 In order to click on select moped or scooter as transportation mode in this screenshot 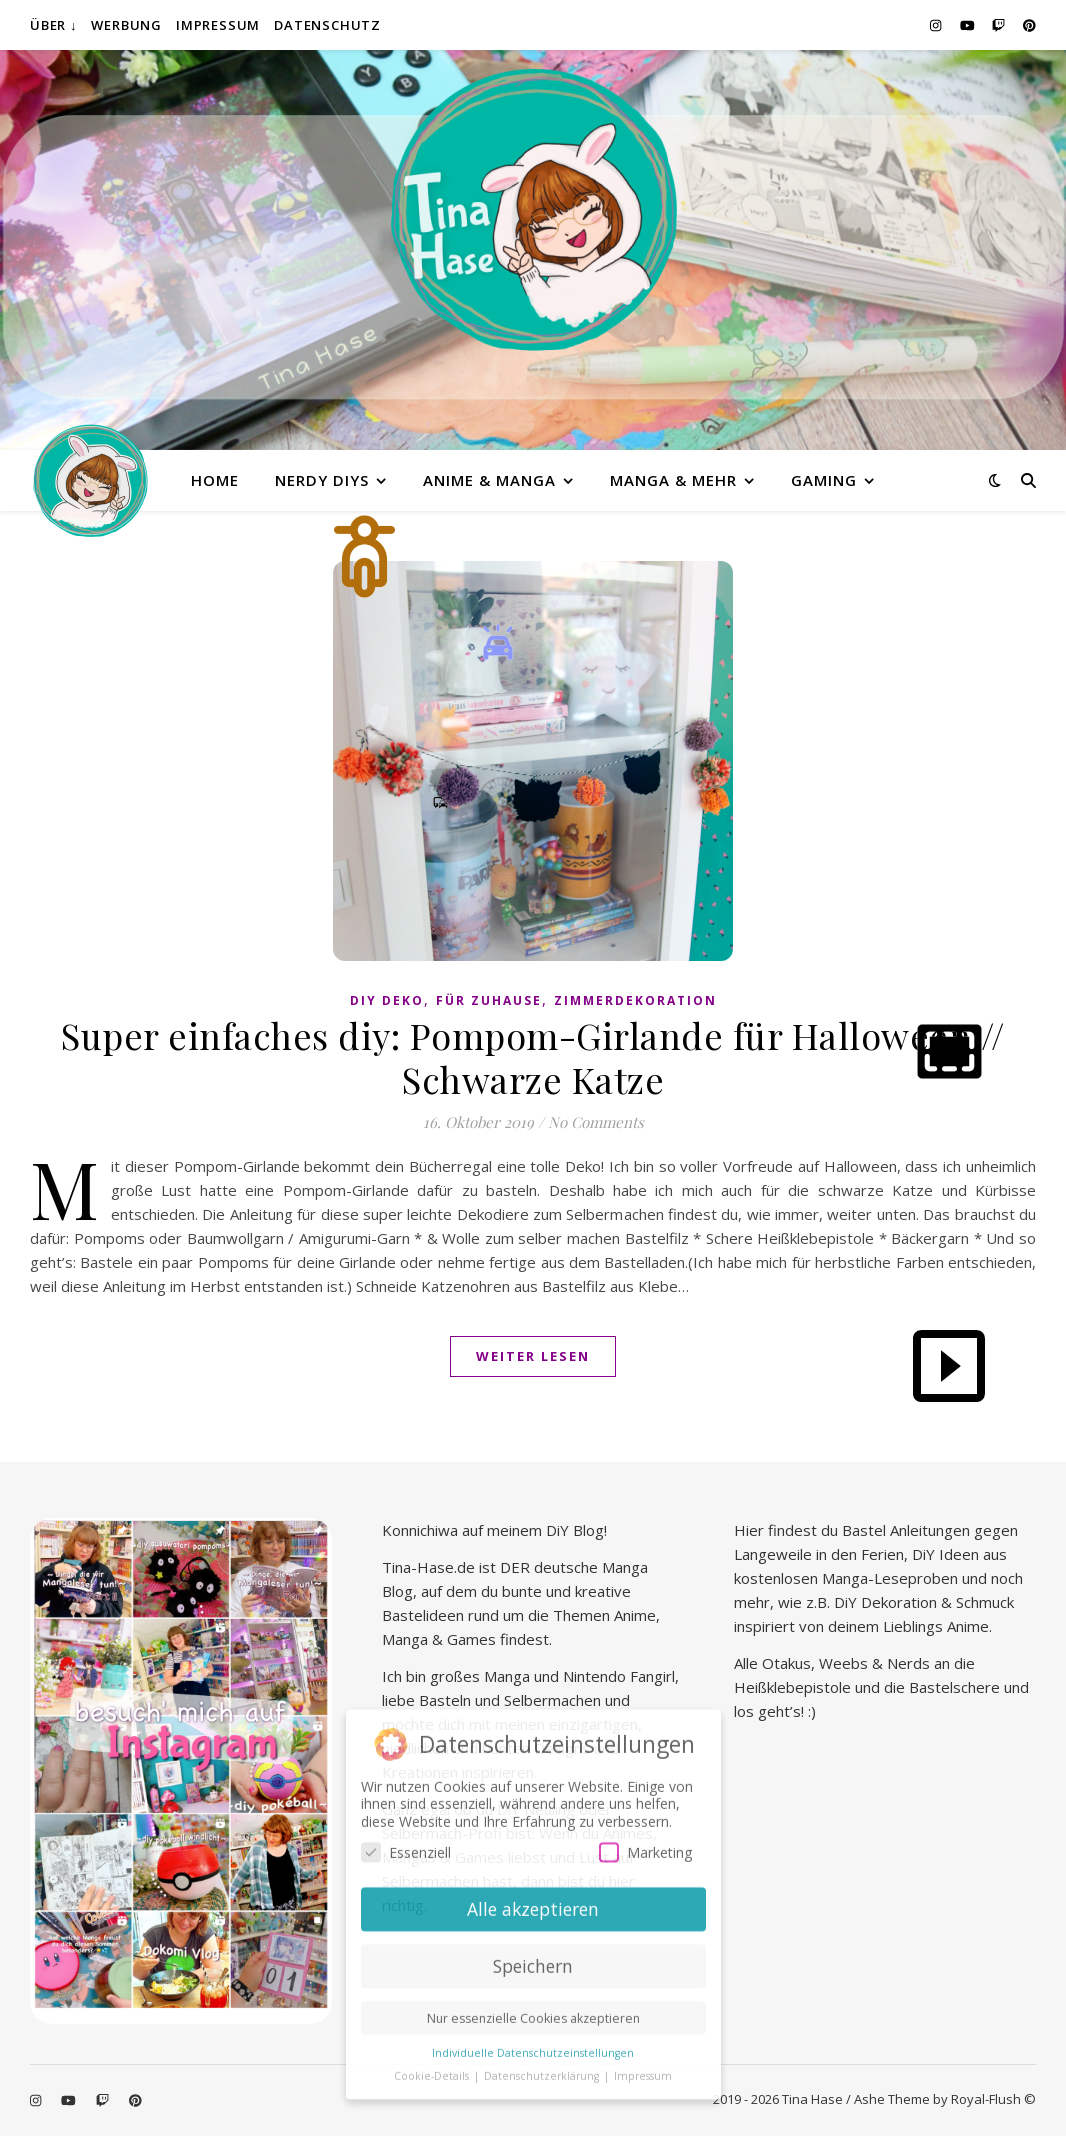, I will do `click(364, 556)`.